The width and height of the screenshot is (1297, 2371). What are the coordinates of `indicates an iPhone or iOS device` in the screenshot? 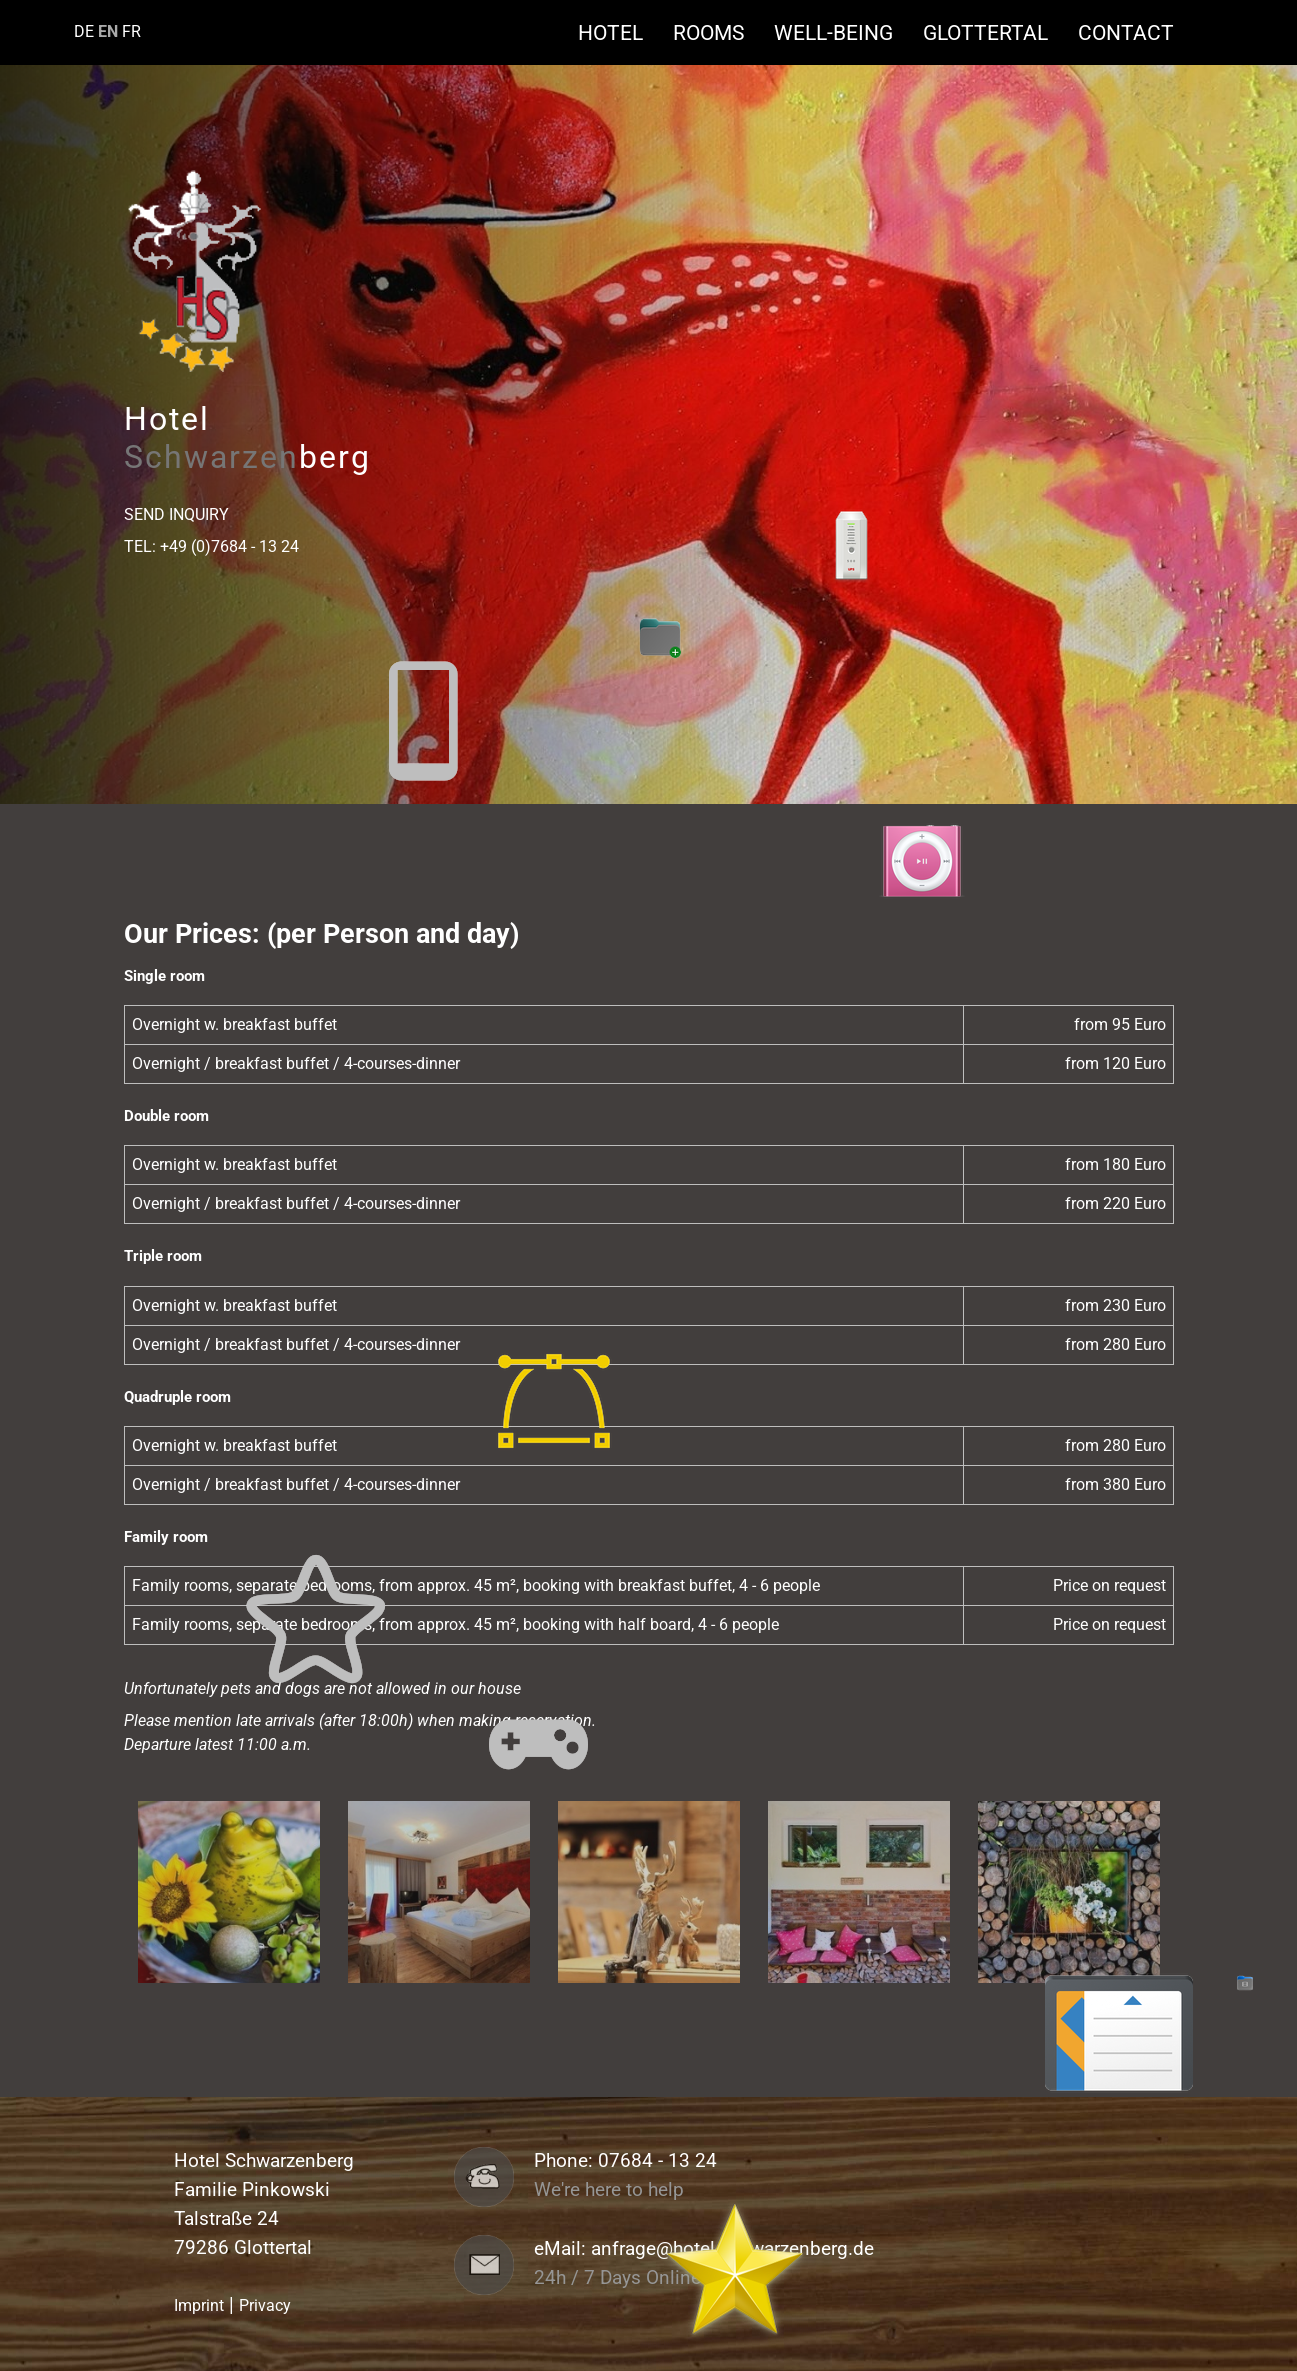 It's located at (423, 721).